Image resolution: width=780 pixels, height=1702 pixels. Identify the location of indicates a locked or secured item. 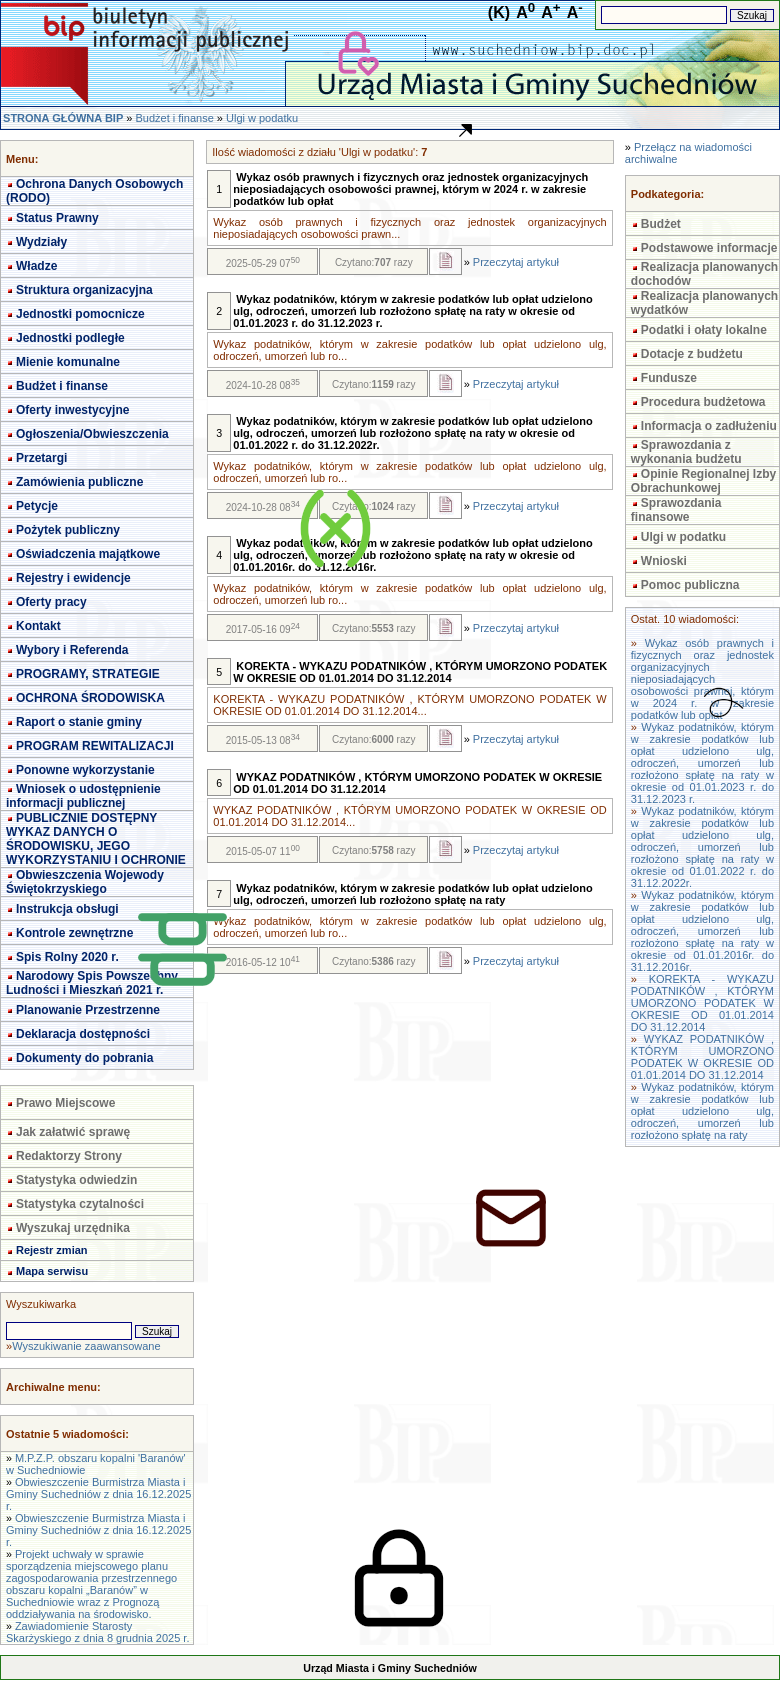
(399, 1578).